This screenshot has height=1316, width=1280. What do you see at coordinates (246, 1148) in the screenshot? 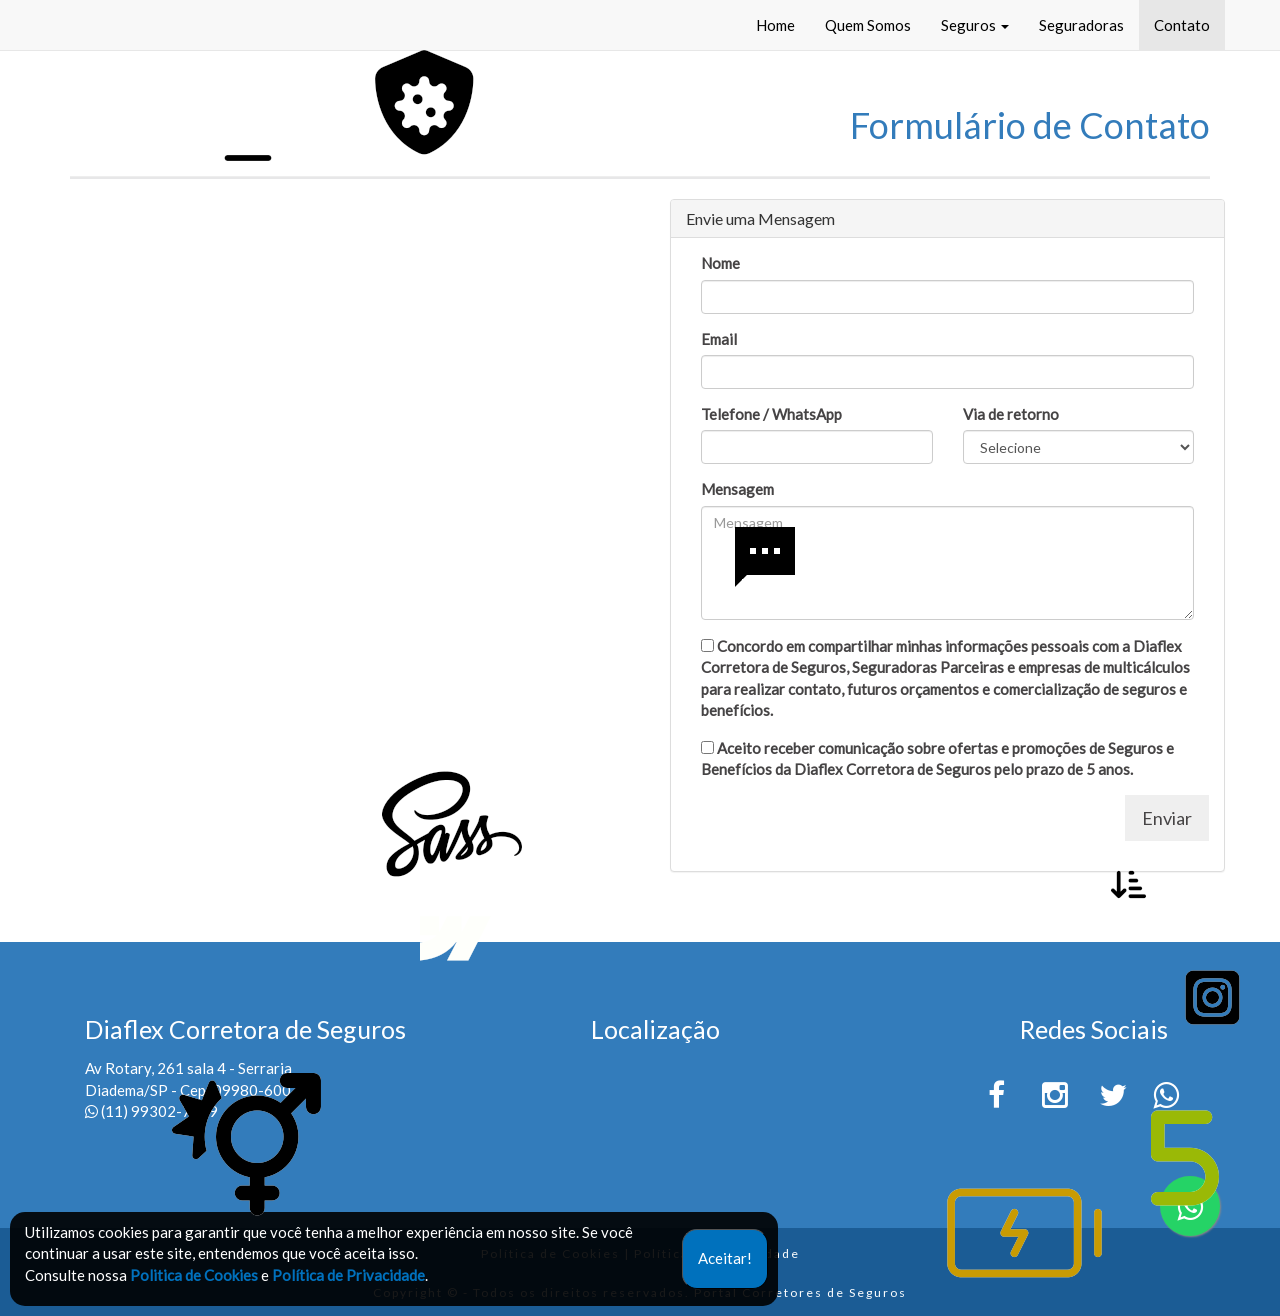
I see `indicates gender-based violence awareness or resources` at bounding box center [246, 1148].